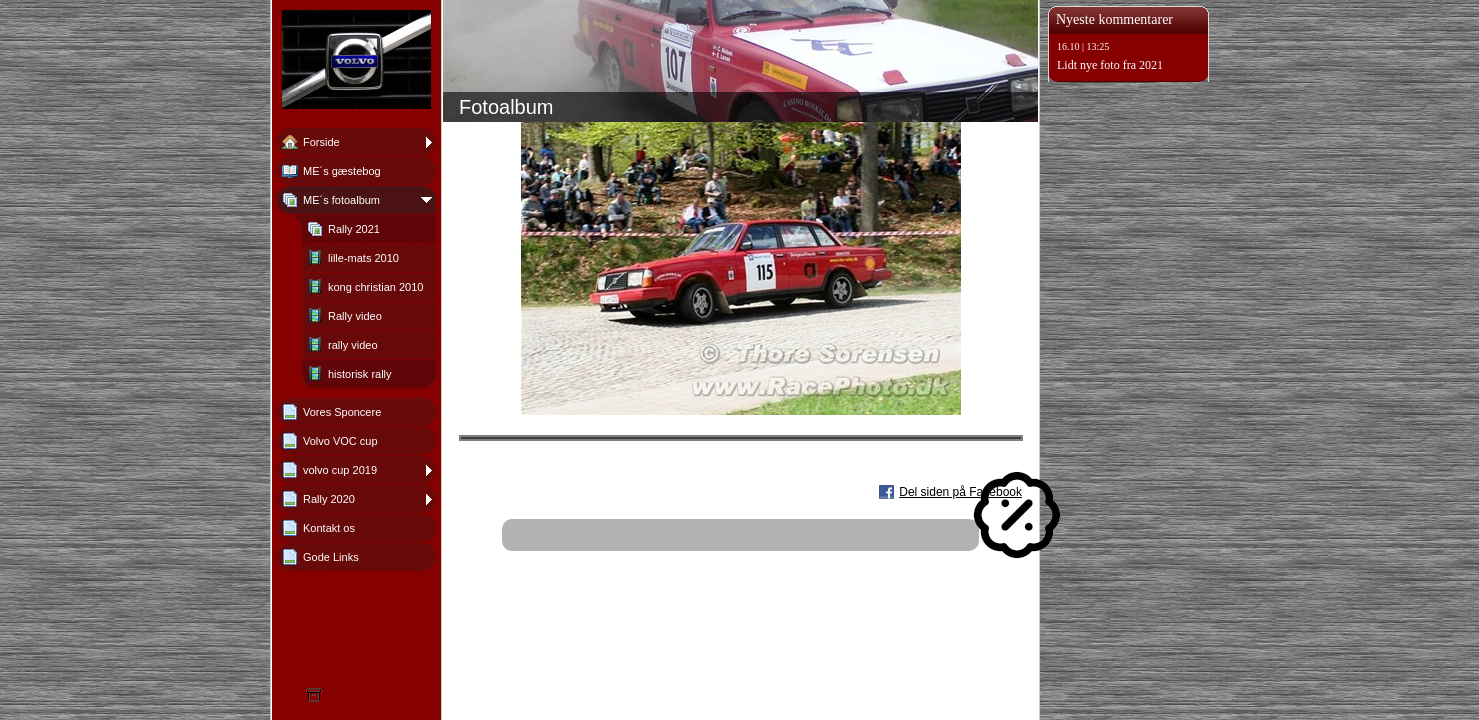  I want to click on view available discounts or promotions, so click(1017, 515).